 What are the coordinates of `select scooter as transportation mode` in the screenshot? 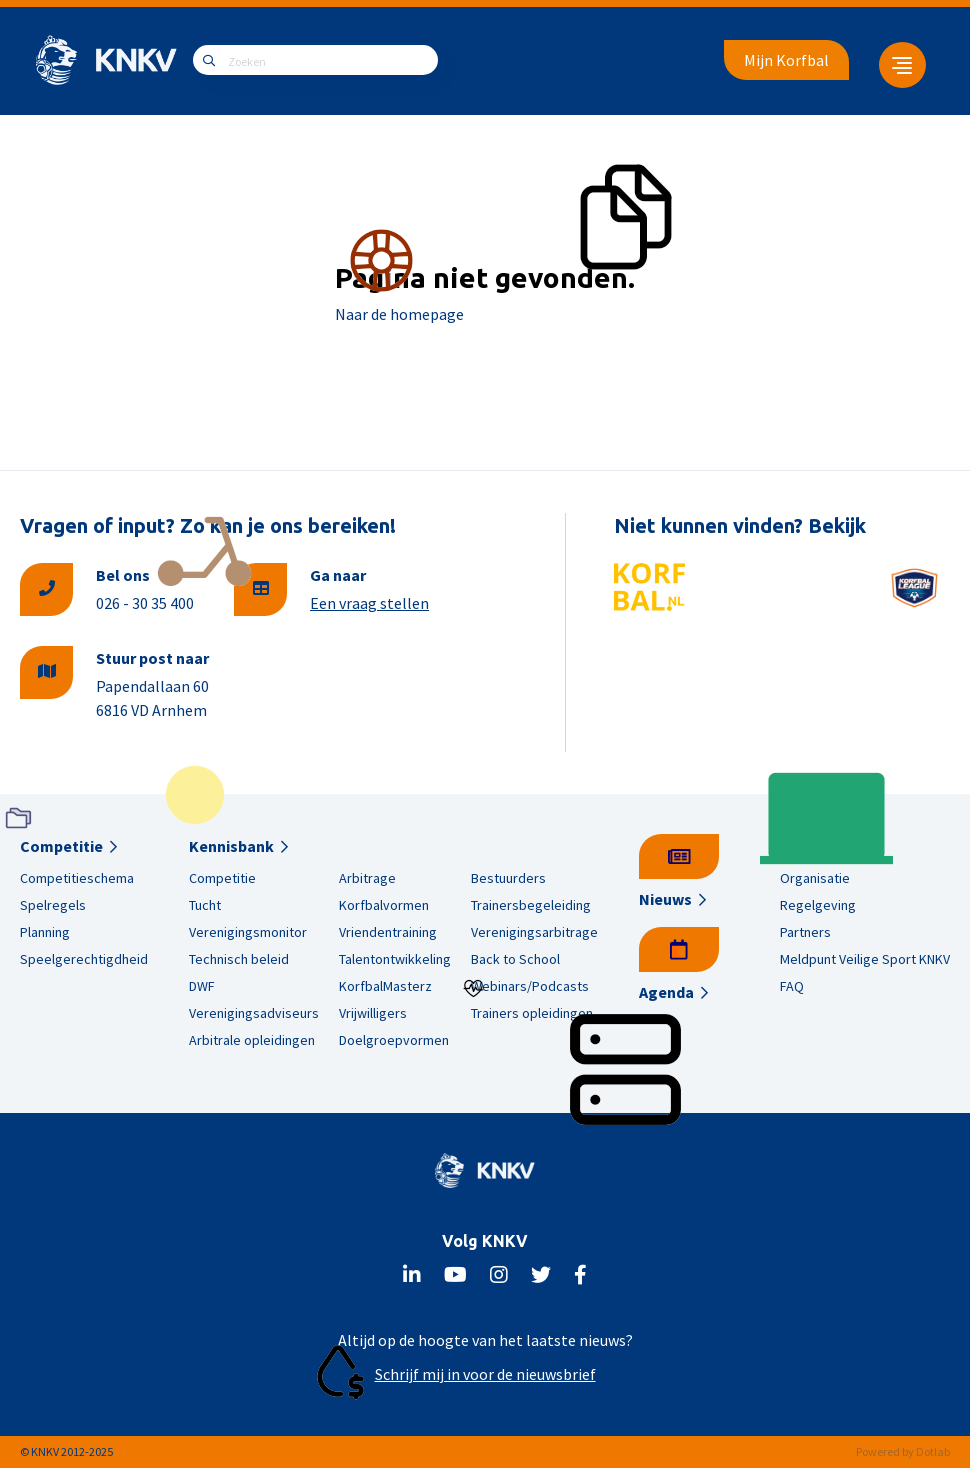 It's located at (204, 555).